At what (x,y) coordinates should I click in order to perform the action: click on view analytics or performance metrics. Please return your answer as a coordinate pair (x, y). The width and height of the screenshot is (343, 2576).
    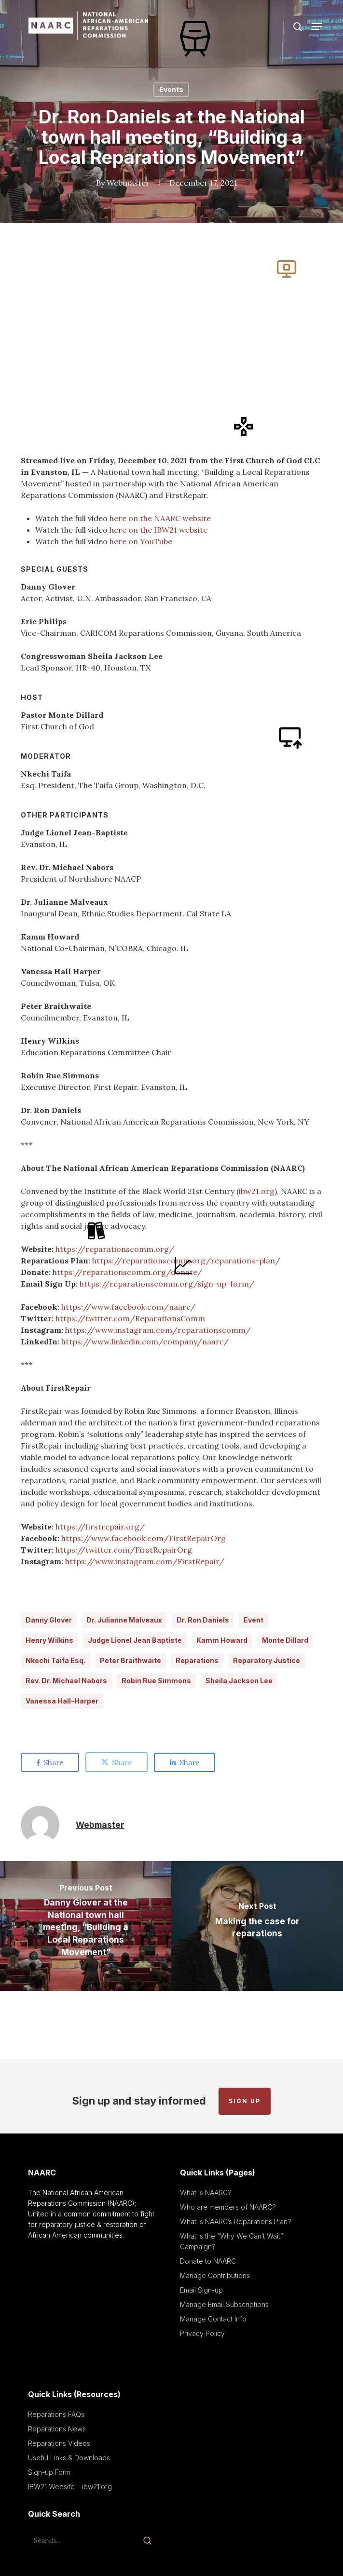
    Looking at the image, I should click on (183, 1267).